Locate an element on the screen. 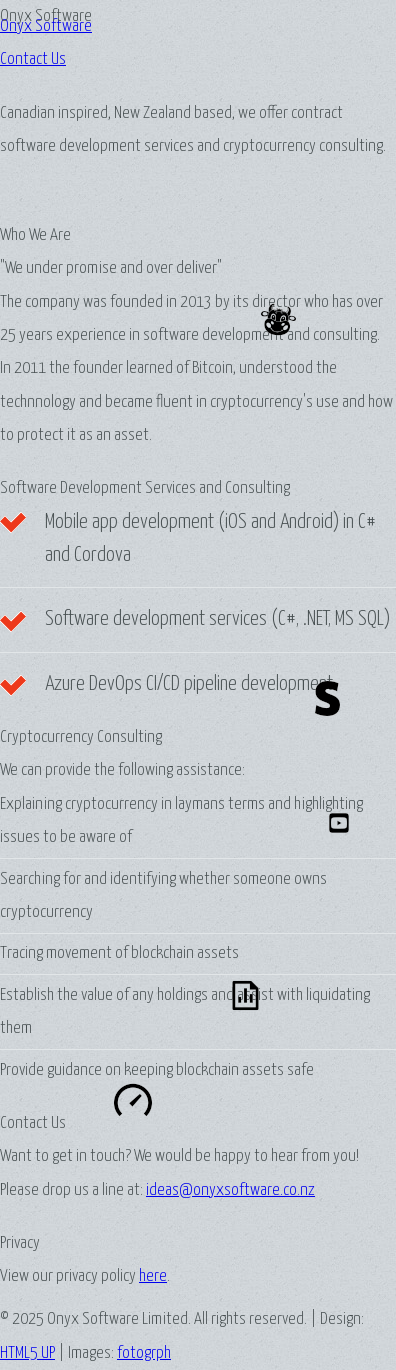 The width and height of the screenshot is (396, 1370). view report or analytics document is located at coordinates (245, 995).